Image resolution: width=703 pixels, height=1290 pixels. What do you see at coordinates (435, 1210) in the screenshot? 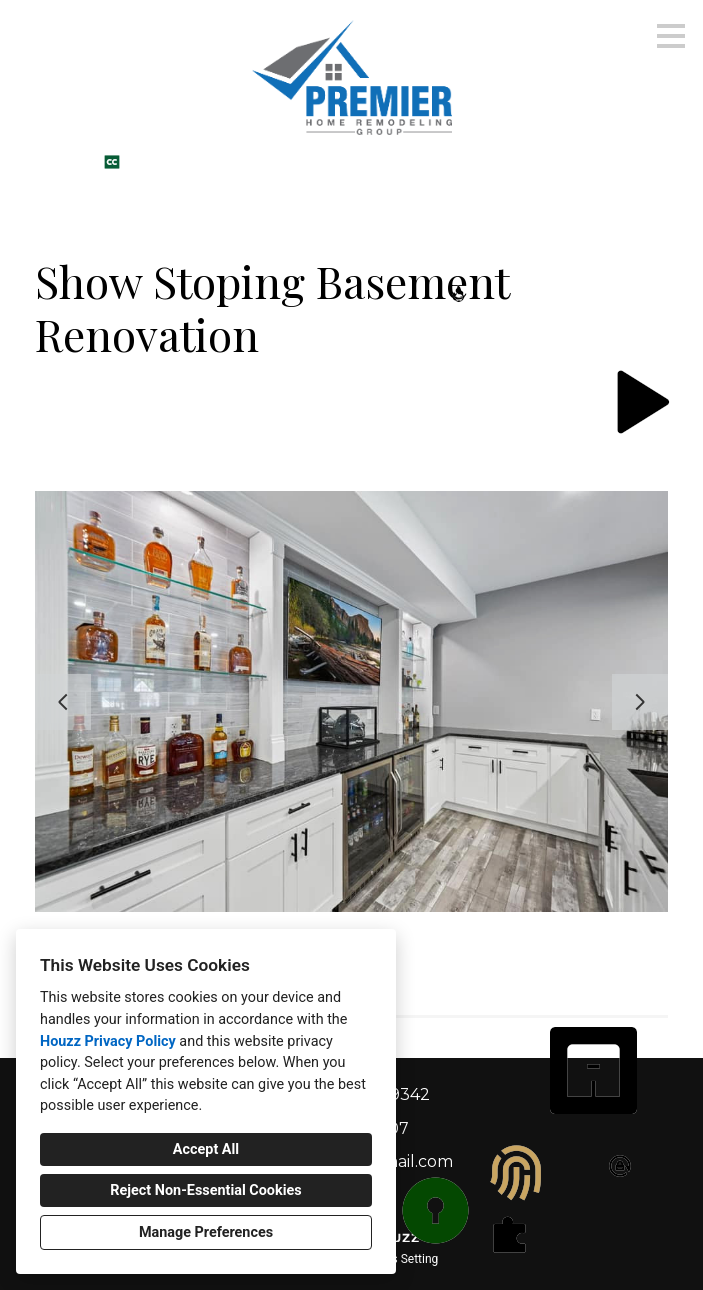
I see `lock or secure a room` at bounding box center [435, 1210].